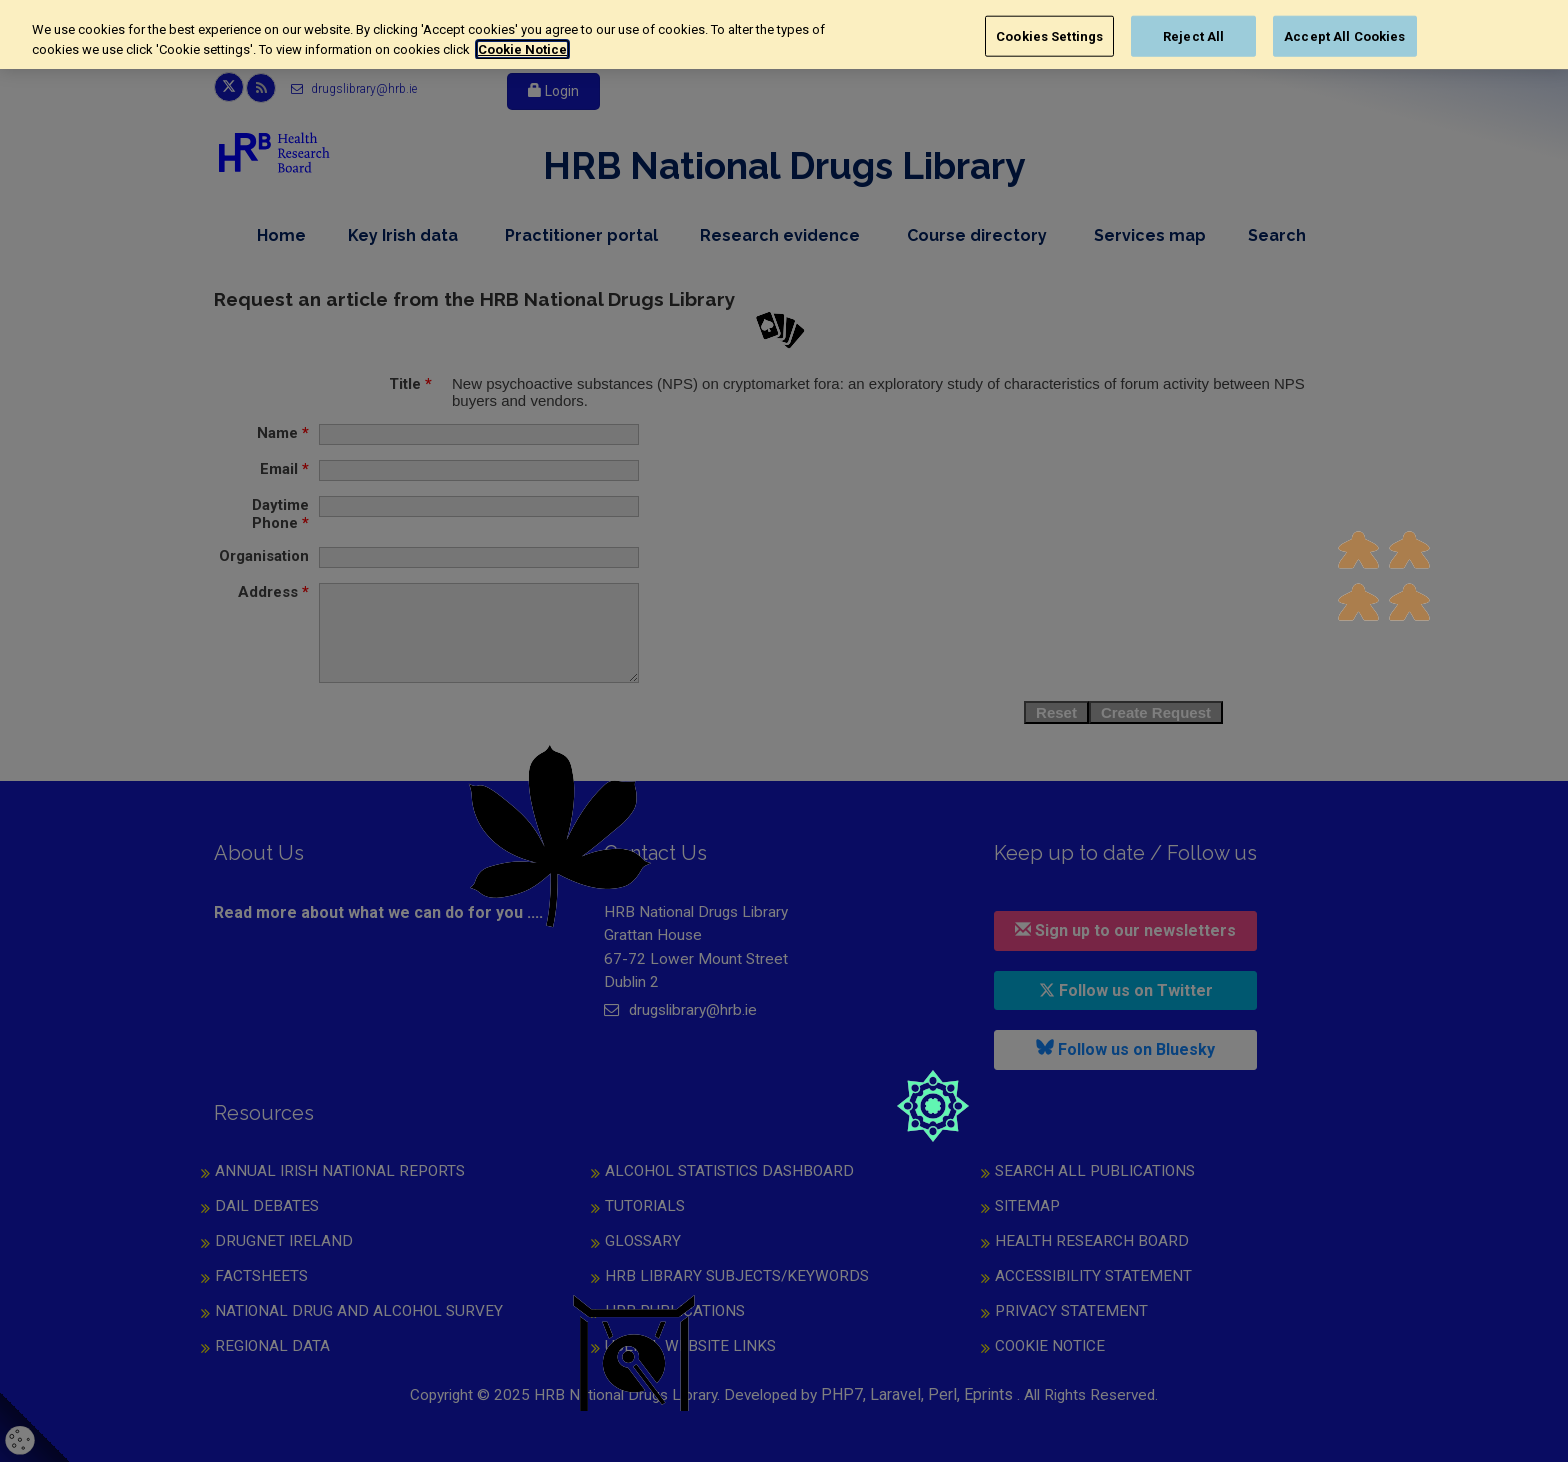  Describe the element at coordinates (933, 1106) in the screenshot. I see `decorative badge or achievement emblem` at that location.